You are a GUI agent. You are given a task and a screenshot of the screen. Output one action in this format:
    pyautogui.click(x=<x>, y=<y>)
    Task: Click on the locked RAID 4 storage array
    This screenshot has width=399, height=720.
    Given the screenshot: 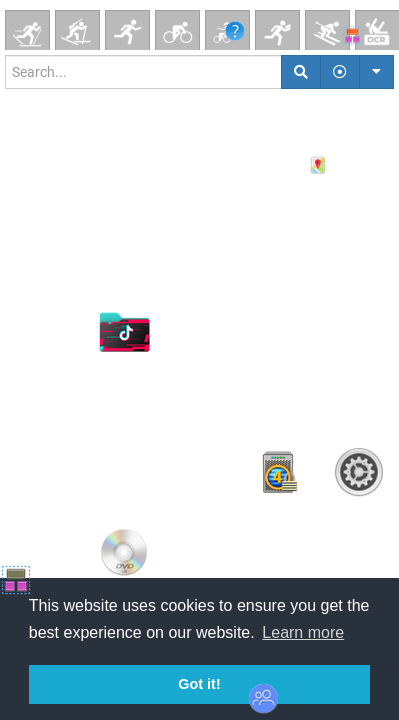 What is the action you would take?
    pyautogui.click(x=278, y=472)
    